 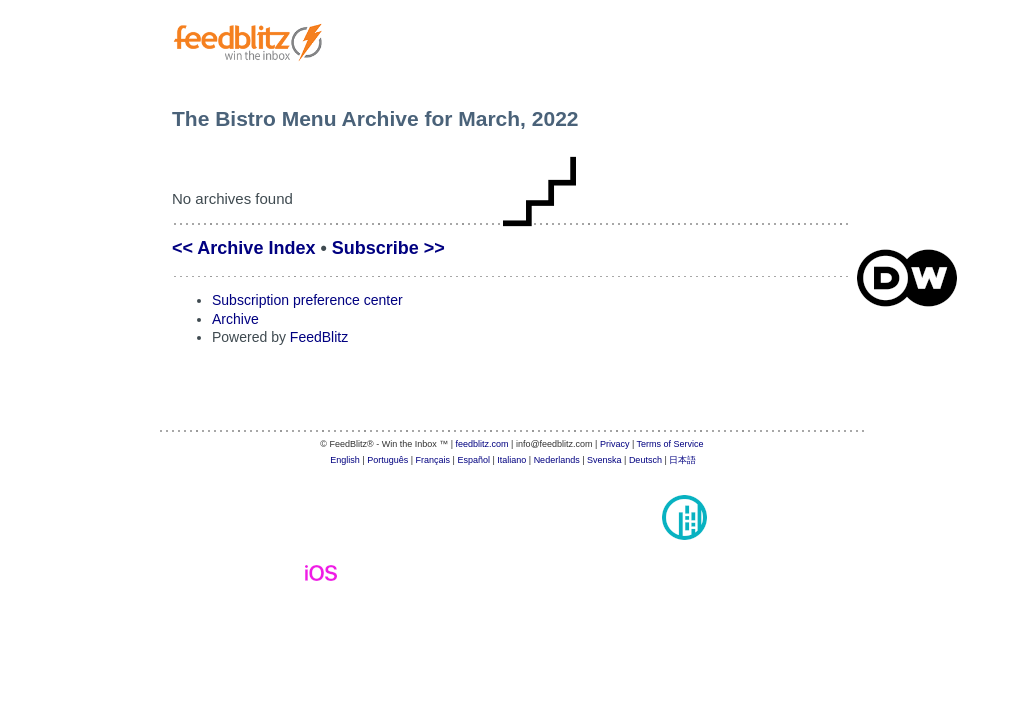 I want to click on open the Deutsche Welle news app, so click(x=907, y=278).